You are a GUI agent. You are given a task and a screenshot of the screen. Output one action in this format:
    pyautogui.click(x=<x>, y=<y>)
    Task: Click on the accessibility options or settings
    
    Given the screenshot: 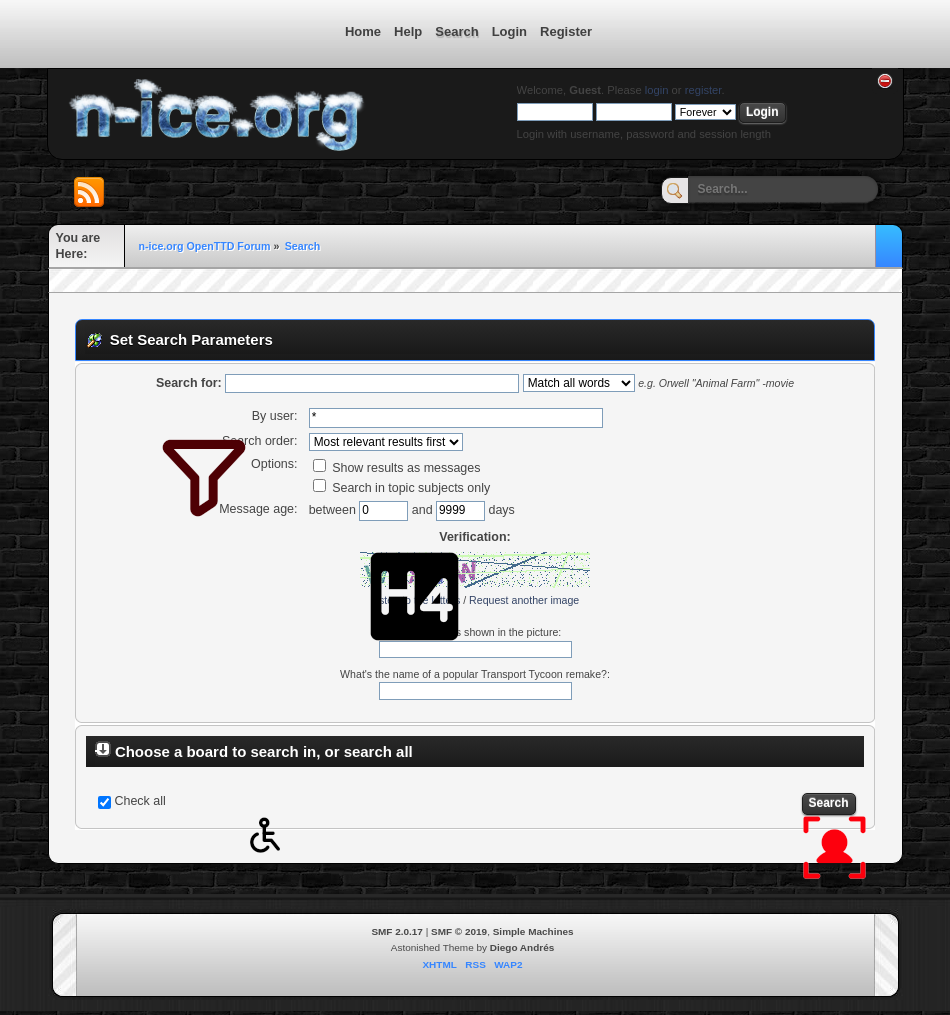 What is the action you would take?
    pyautogui.click(x=266, y=835)
    